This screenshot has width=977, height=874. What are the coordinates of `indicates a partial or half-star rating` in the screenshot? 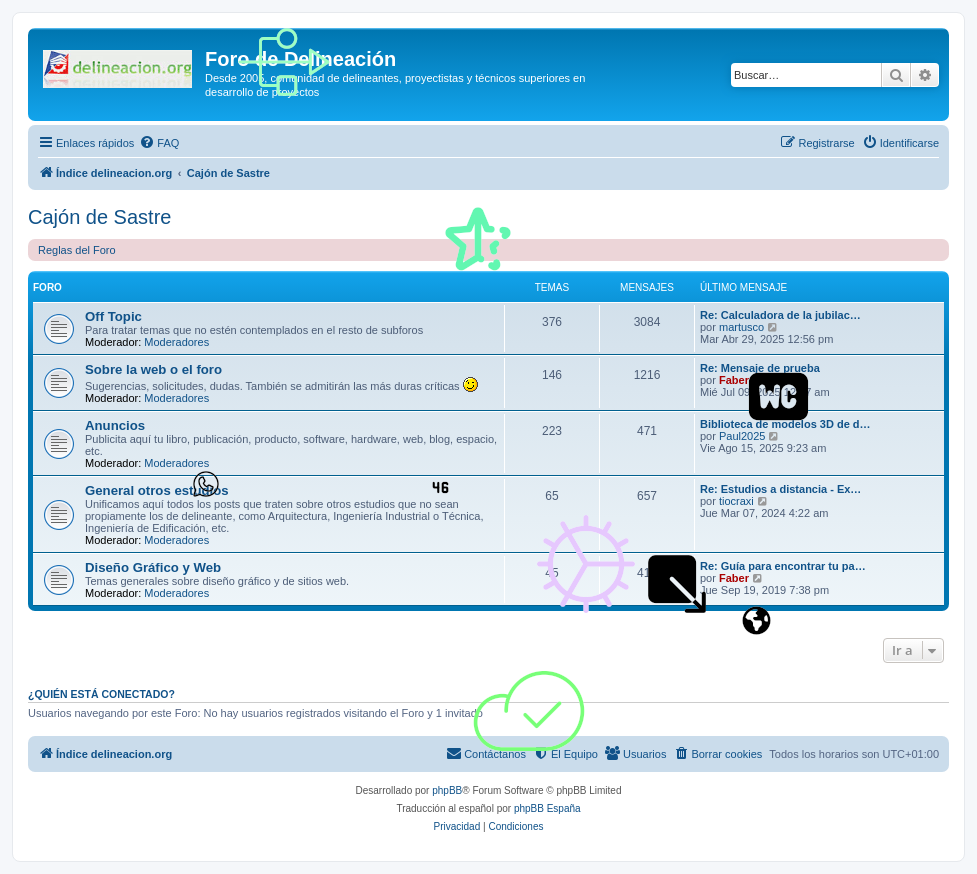 It's located at (478, 240).